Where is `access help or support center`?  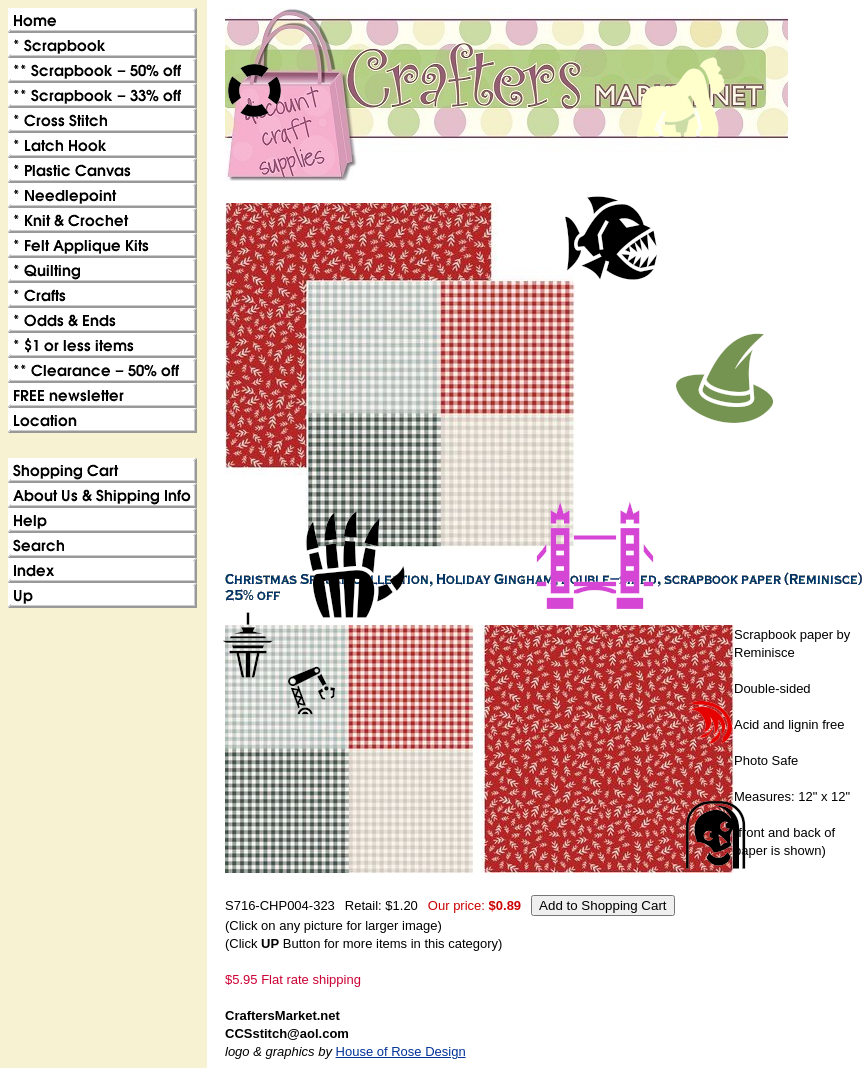 access help or support center is located at coordinates (254, 90).